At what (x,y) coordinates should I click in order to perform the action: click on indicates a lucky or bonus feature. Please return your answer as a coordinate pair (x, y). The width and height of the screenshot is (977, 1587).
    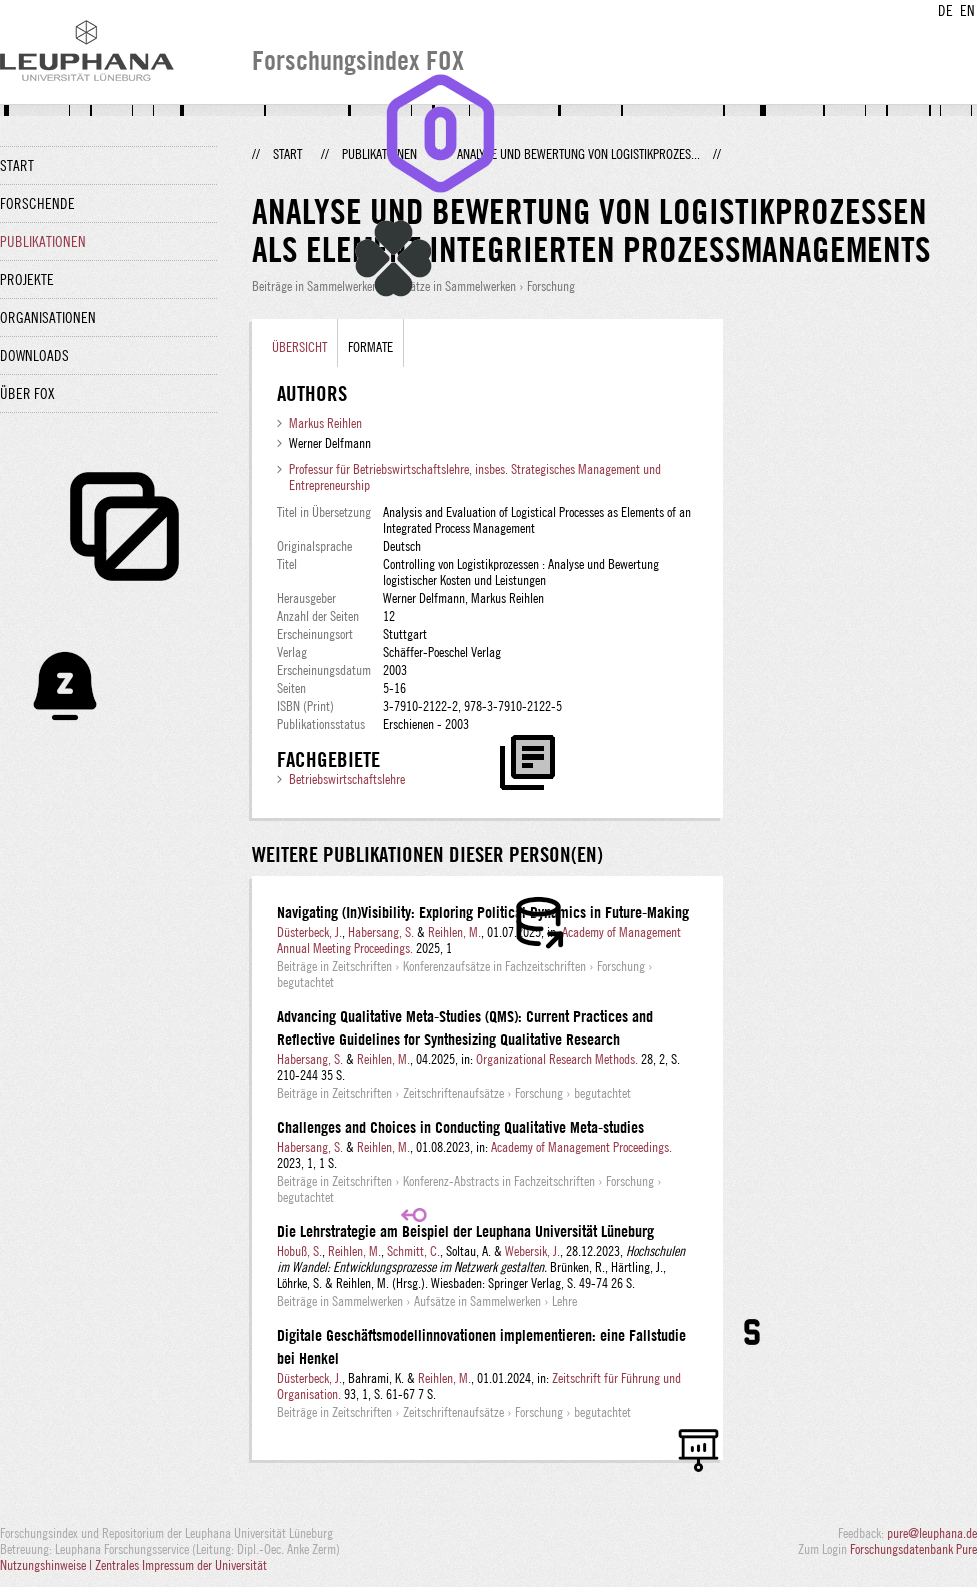
    Looking at the image, I should click on (393, 258).